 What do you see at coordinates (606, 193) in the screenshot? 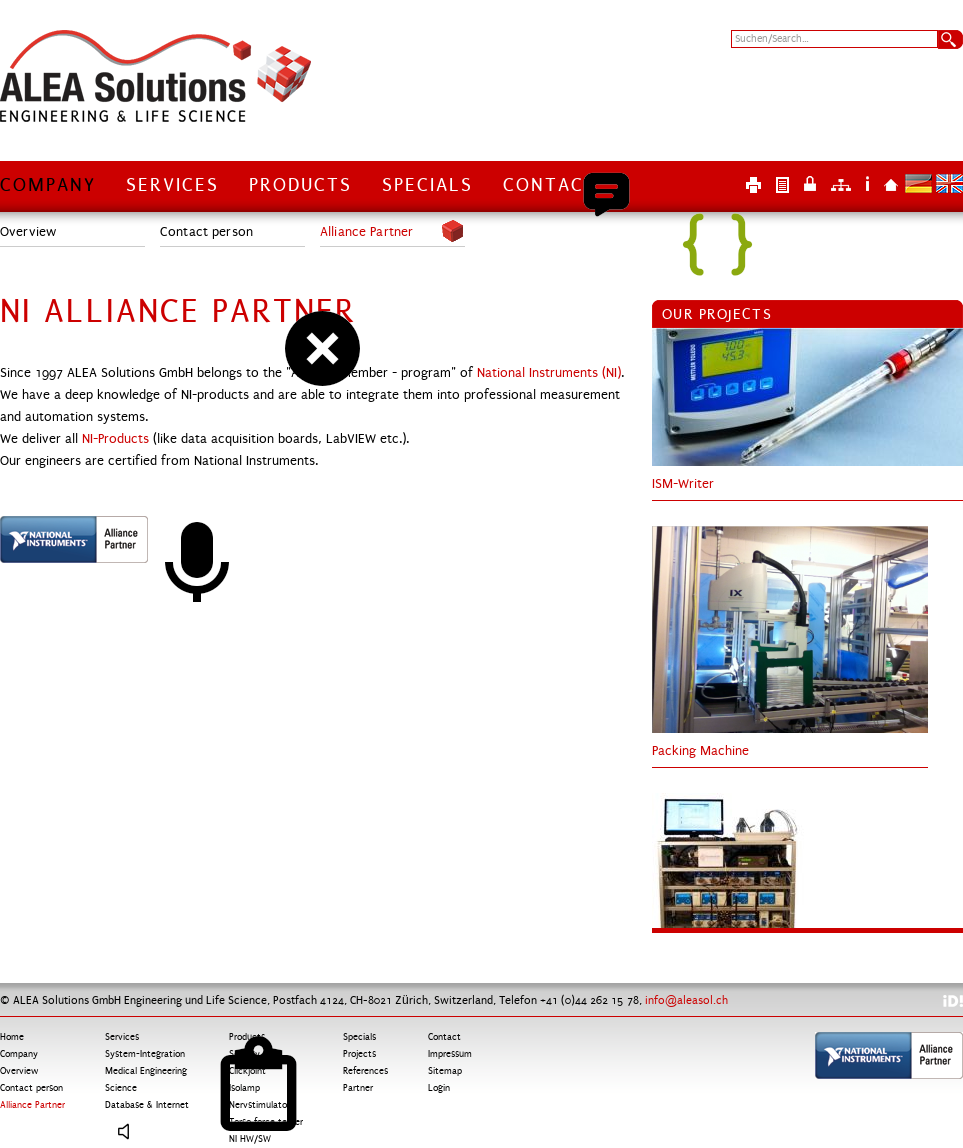
I see `open messages or chat` at bounding box center [606, 193].